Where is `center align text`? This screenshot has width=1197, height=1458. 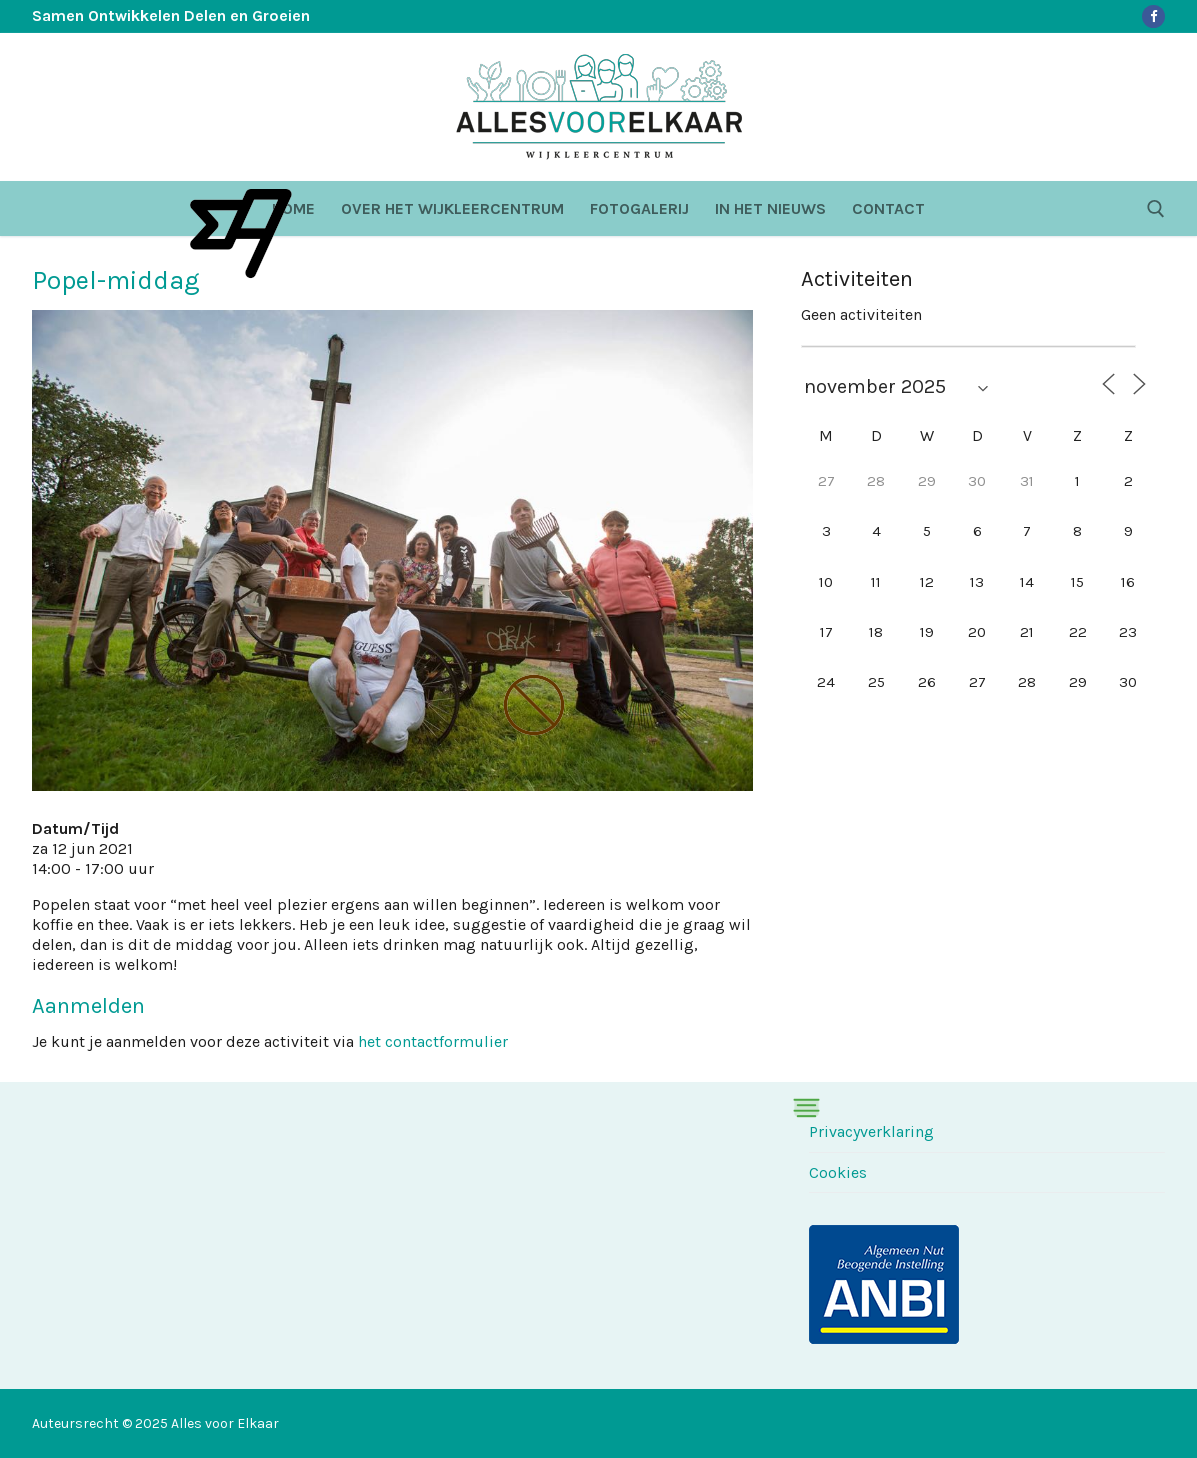 center align text is located at coordinates (806, 1108).